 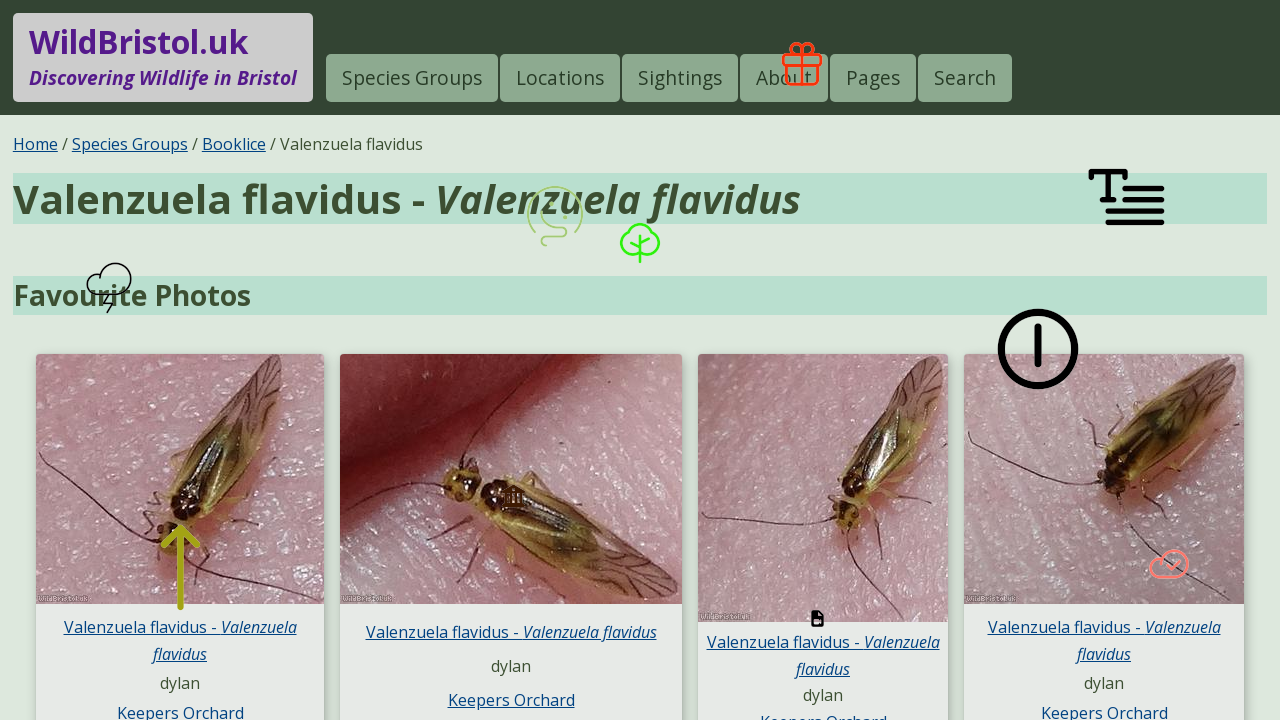 I want to click on view or redeem a gift, so click(x=802, y=64).